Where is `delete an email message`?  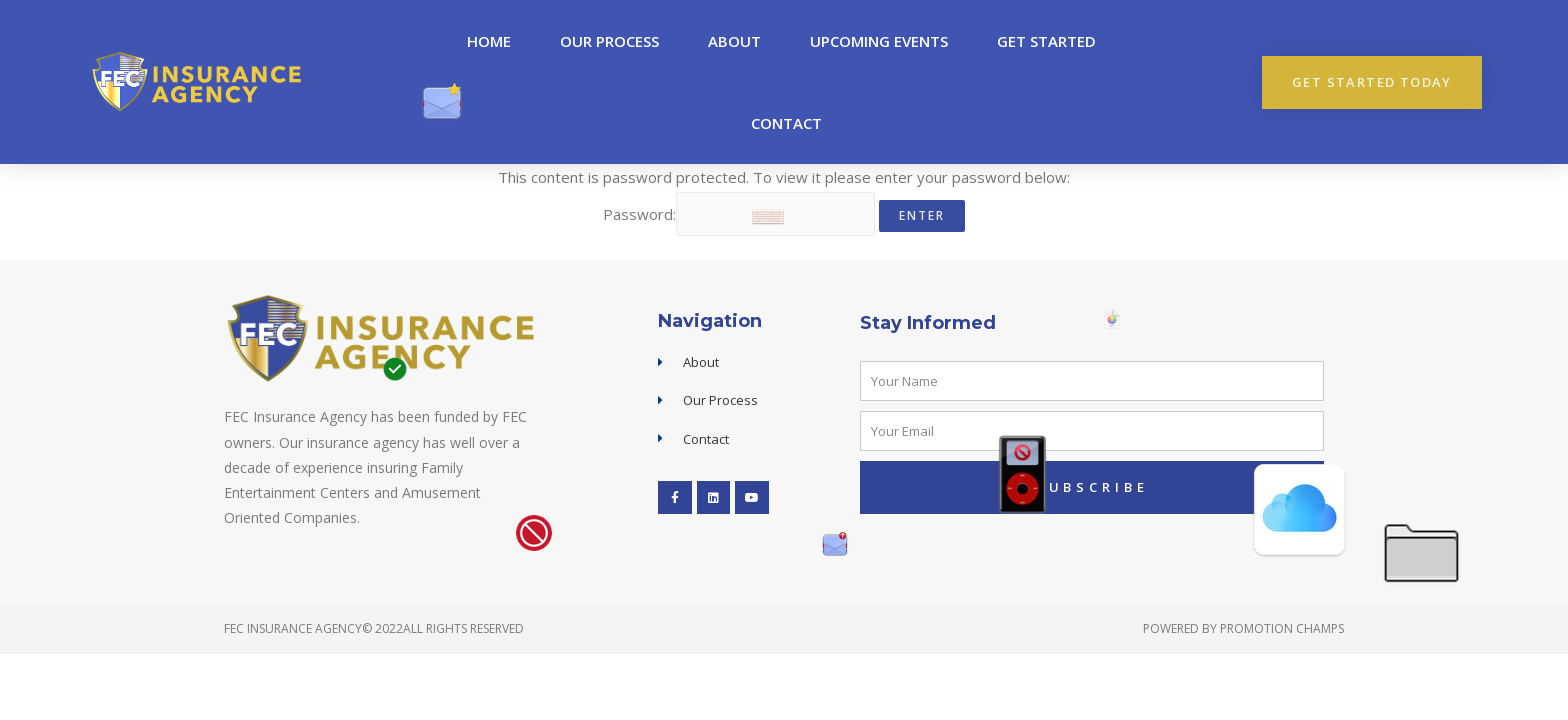 delete an email message is located at coordinates (534, 533).